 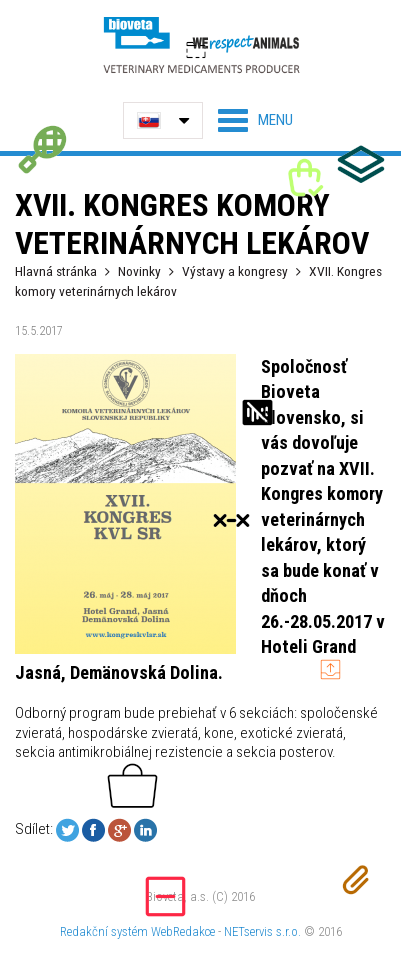 I want to click on upload file from inbox or tray, so click(x=330, y=669).